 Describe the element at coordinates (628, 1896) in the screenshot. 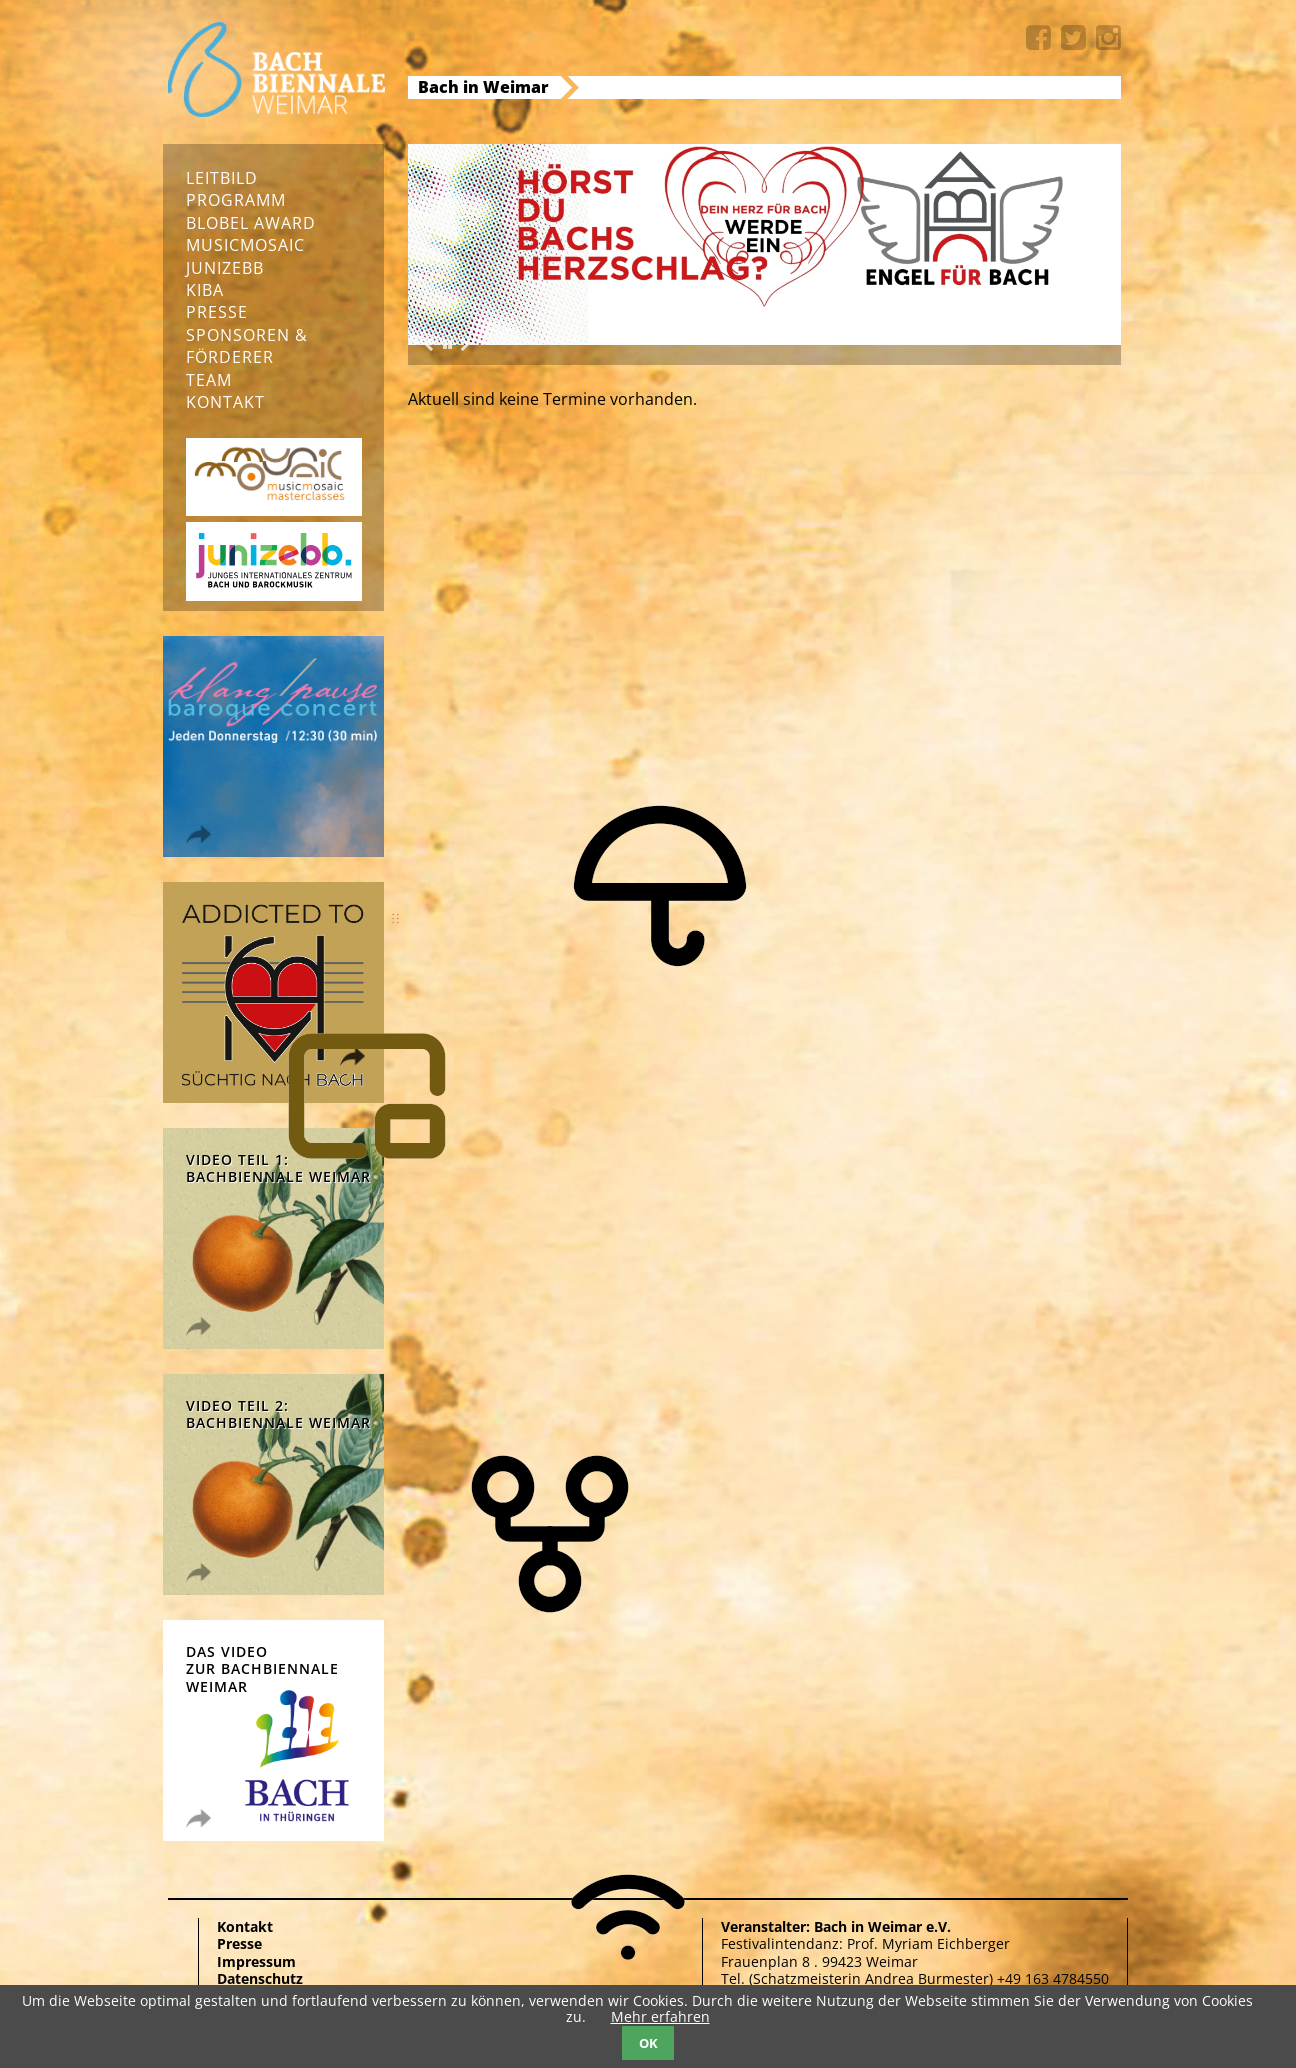

I see `indicates strong wifi signal strength` at that location.